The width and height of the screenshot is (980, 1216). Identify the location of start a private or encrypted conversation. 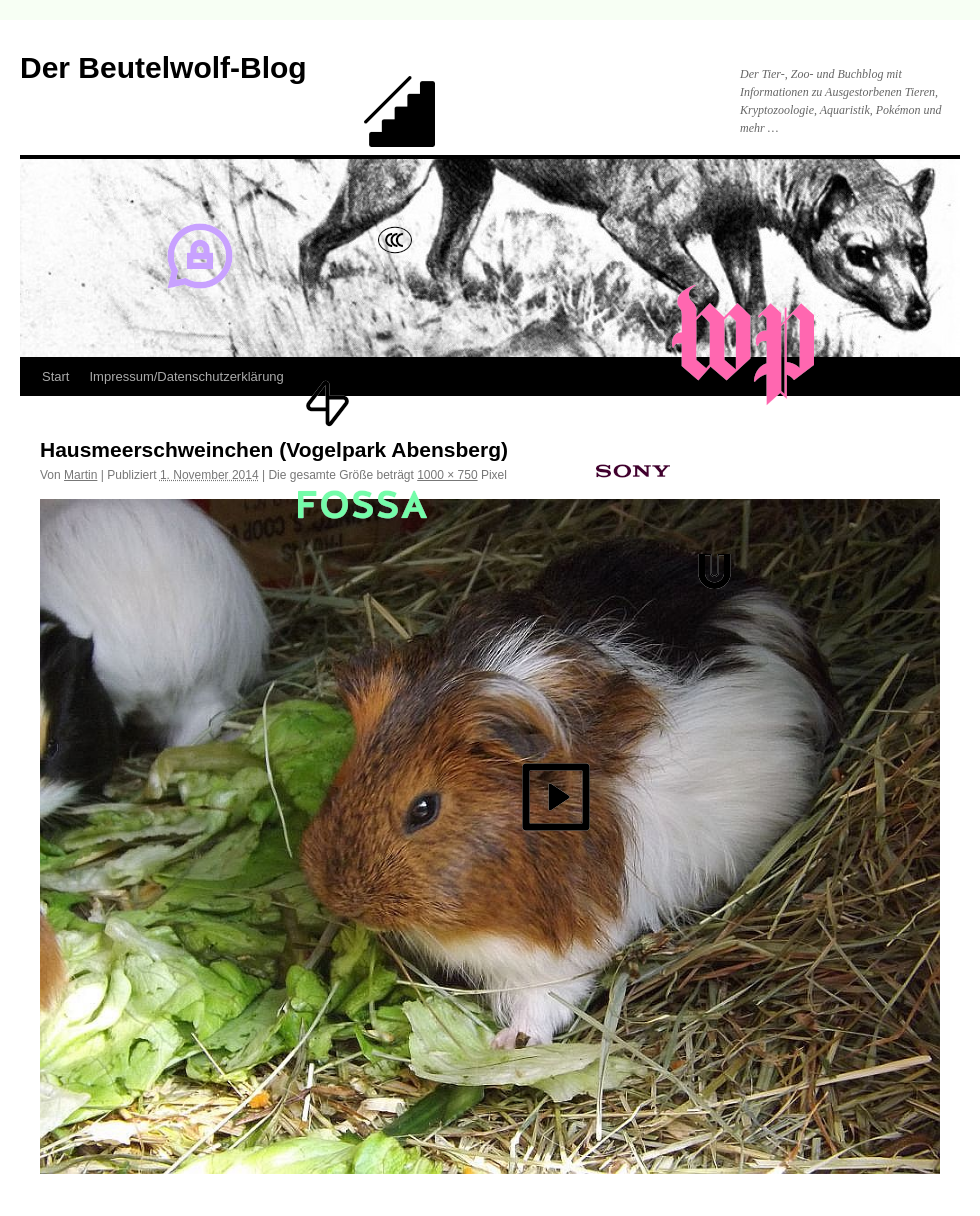
(200, 256).